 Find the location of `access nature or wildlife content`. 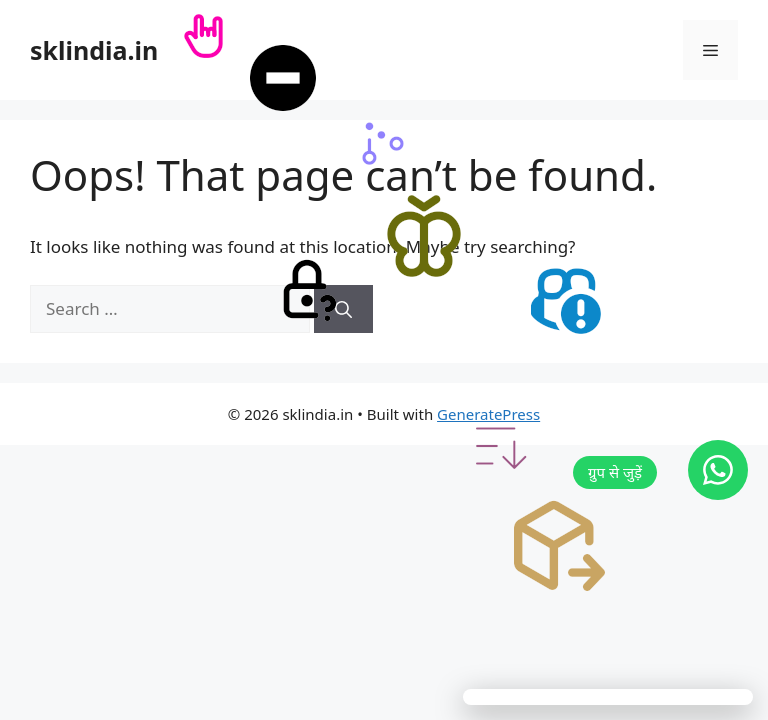

access nature or wildlife content is located at coordinates (424, 236).